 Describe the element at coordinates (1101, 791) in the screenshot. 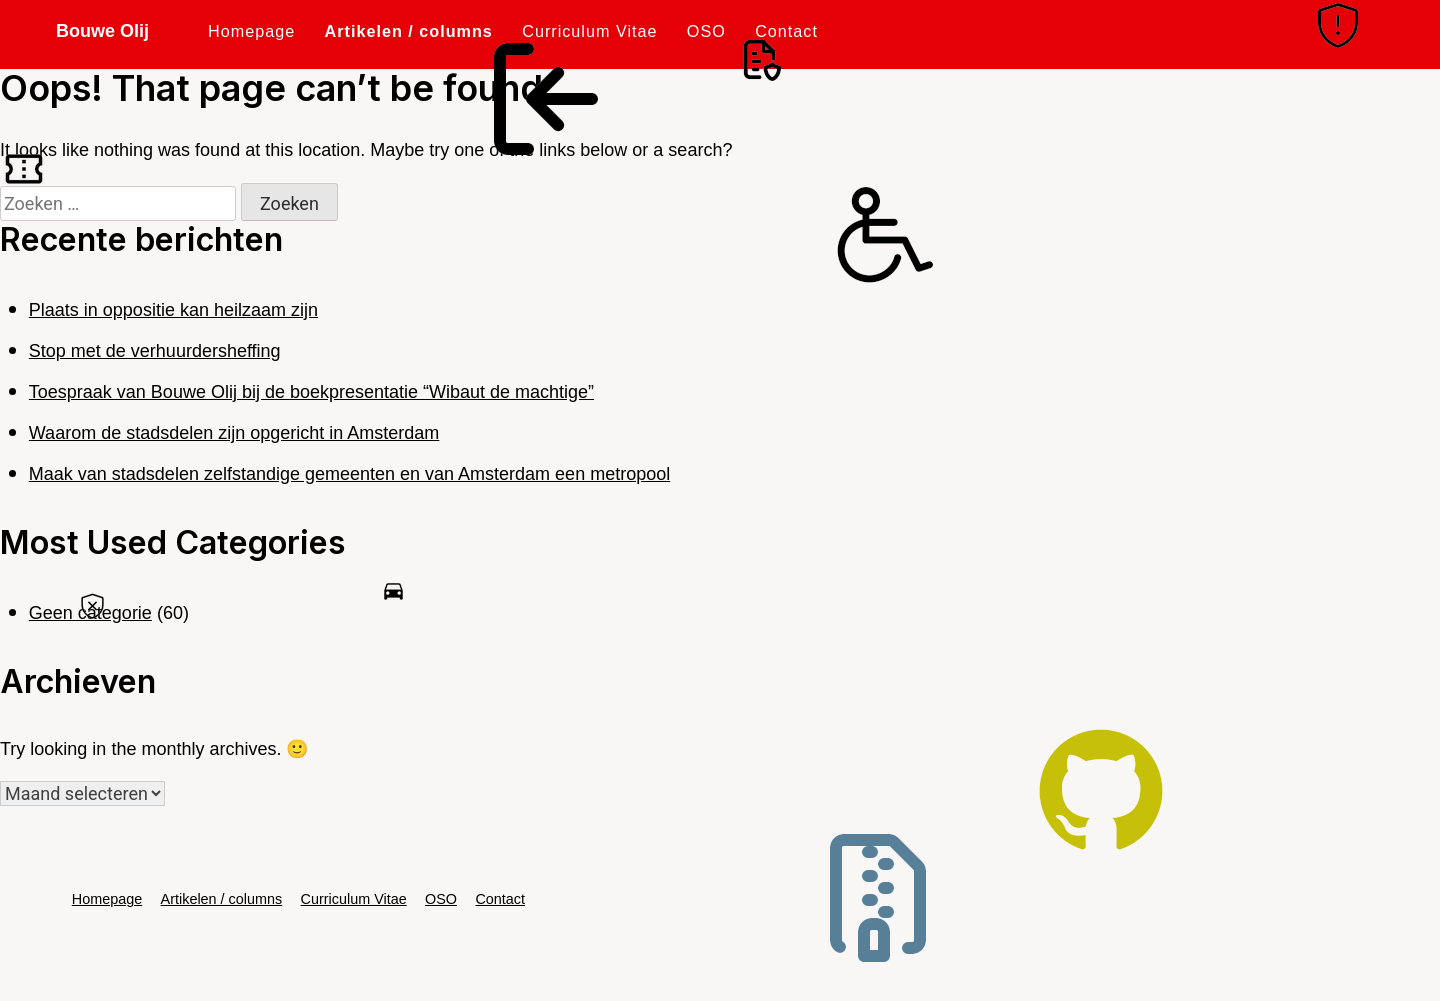

I see `view project on github` at that location.